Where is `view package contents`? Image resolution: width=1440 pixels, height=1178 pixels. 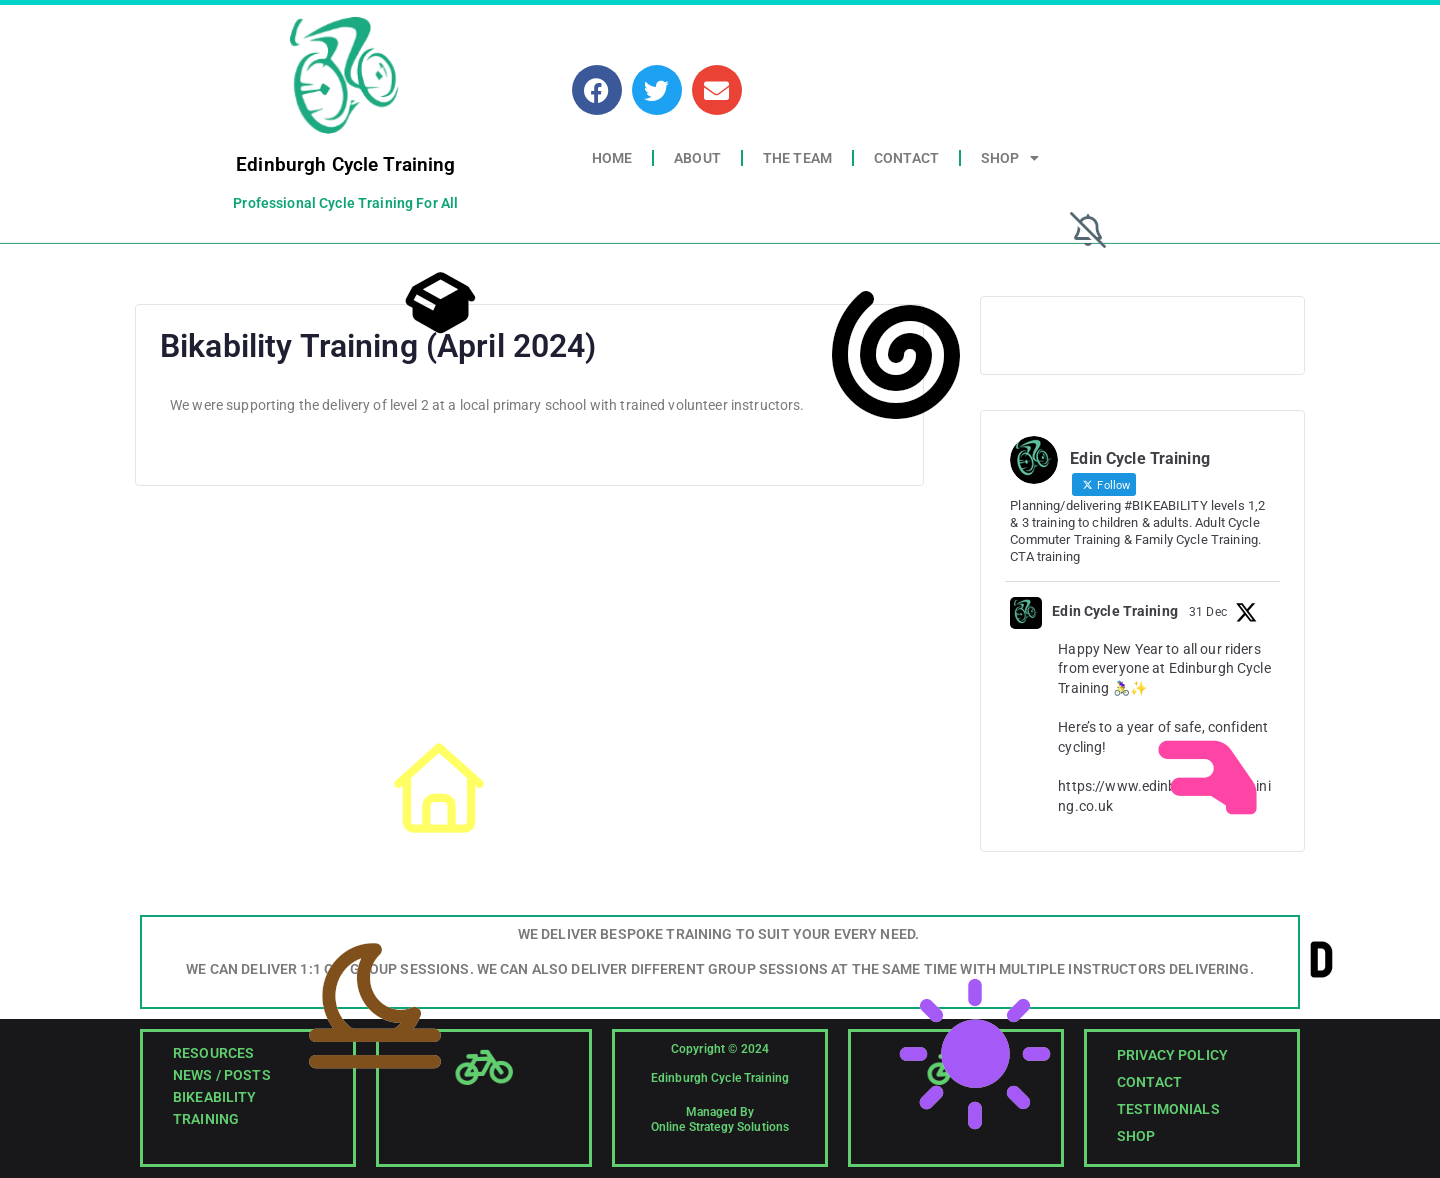
view package contents is located at coordinates (440, 302).